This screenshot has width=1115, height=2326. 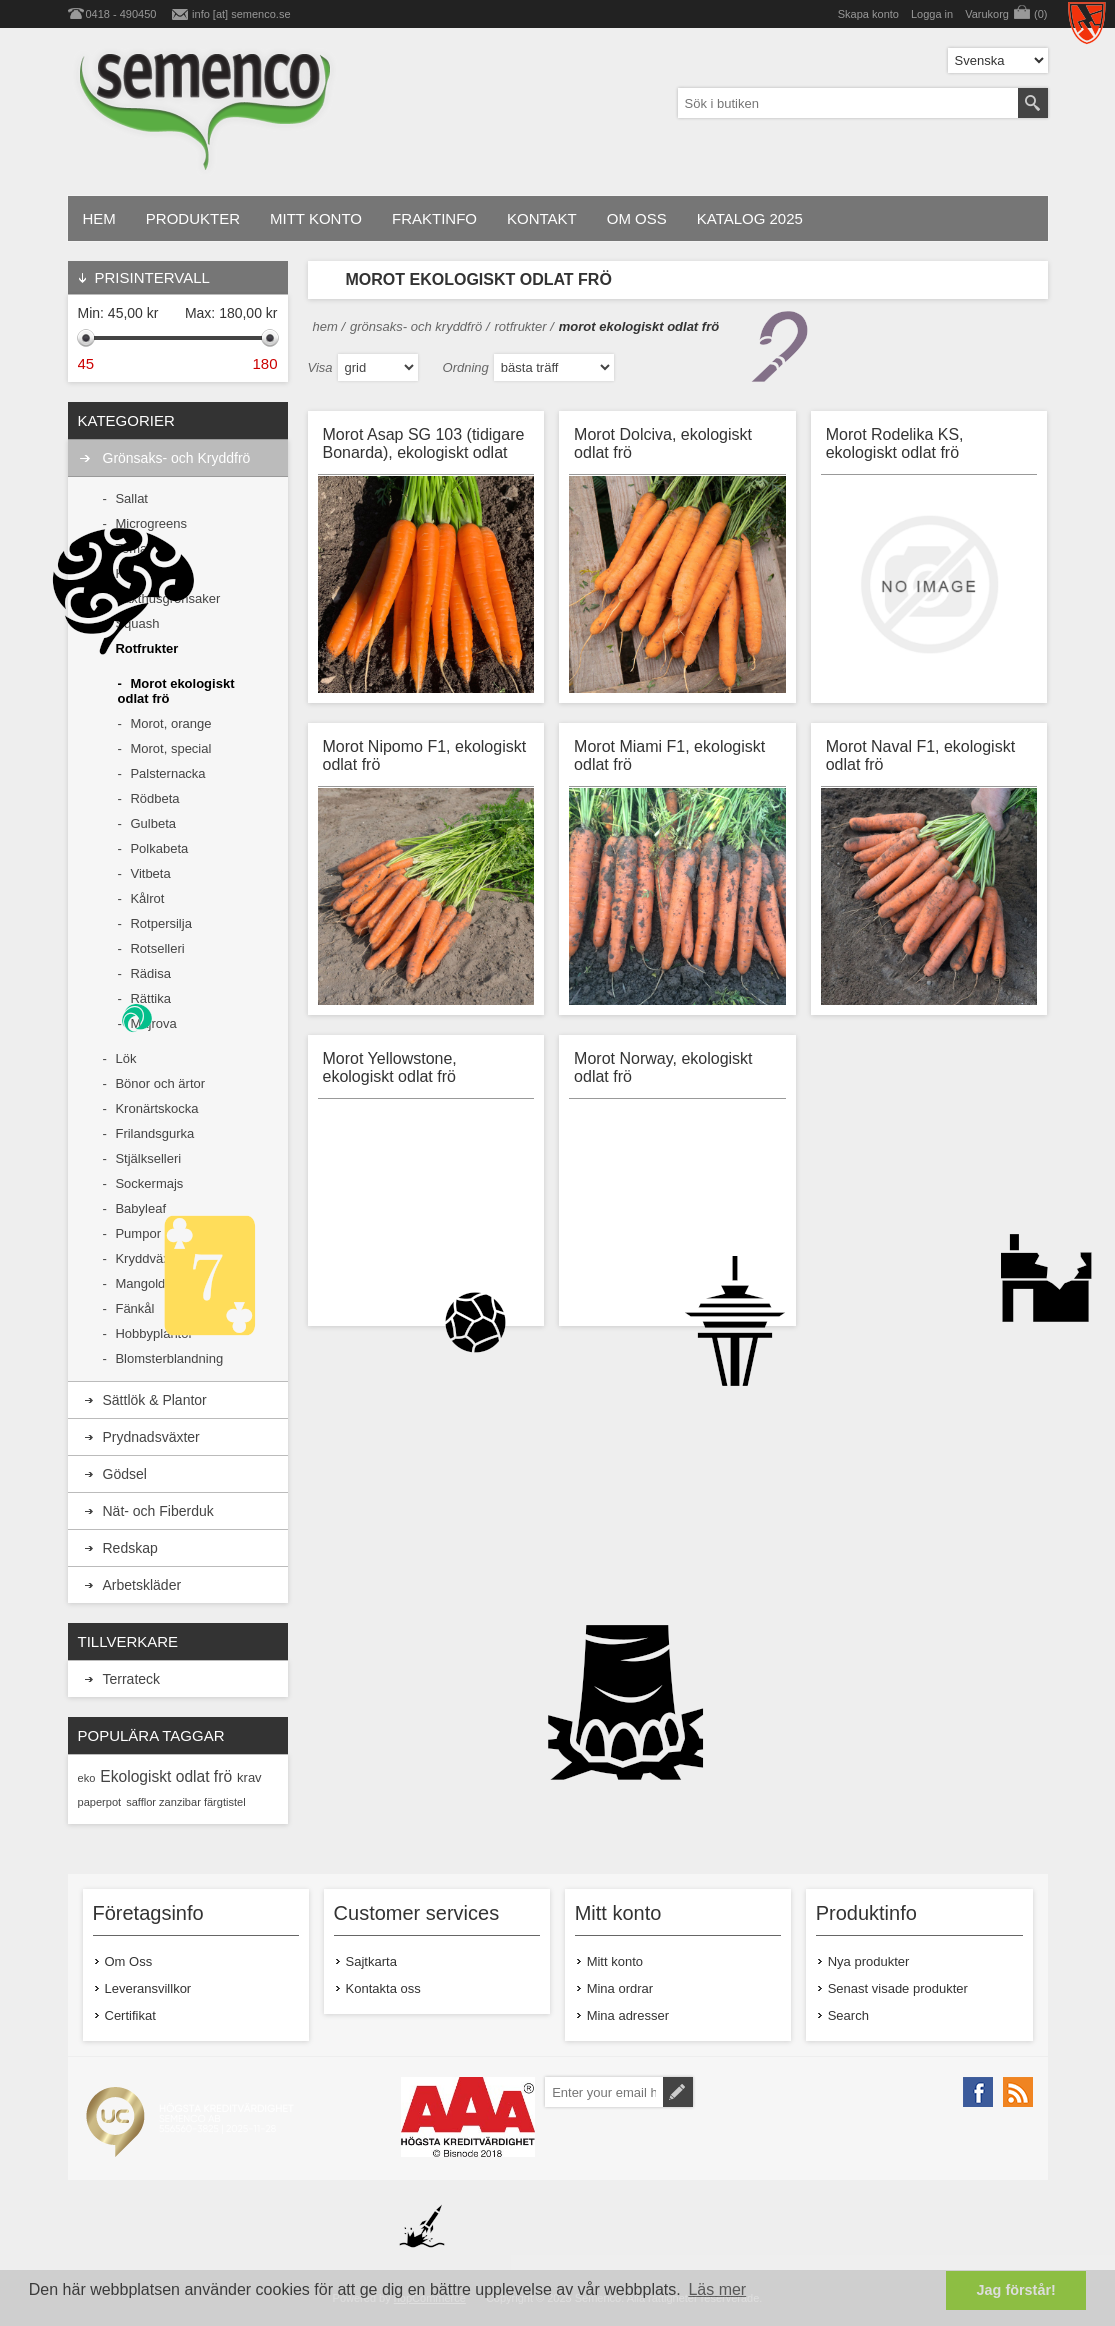 I want to click on perform a stomp attack, so click(x=625, y=1702).